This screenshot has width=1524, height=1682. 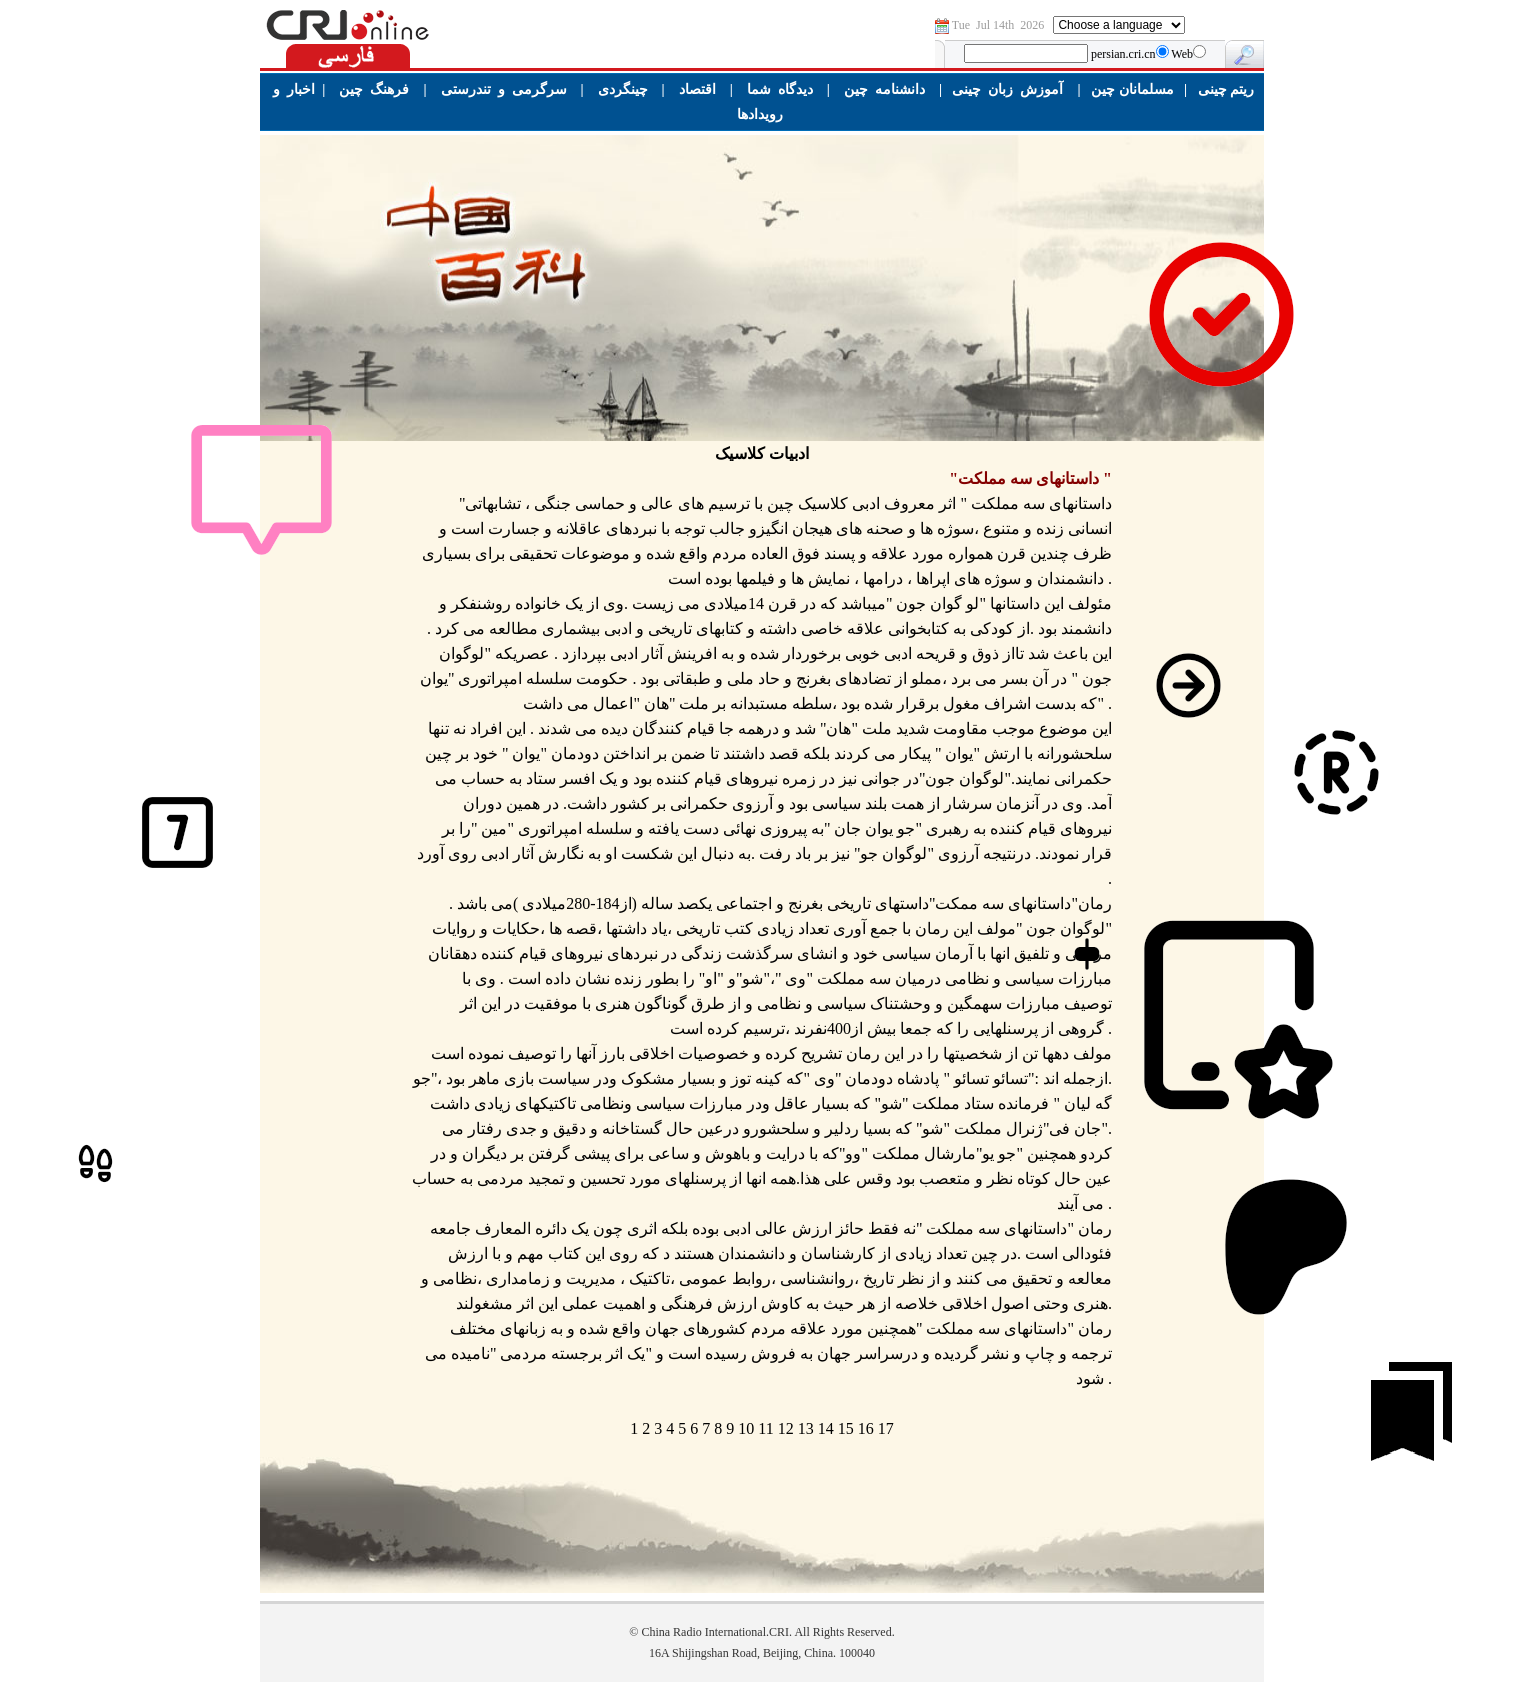 What do you see at coordinates (177, 832) in the screenshot?
I see `select or navigate to item number 7` at bounding box center [177, 832].